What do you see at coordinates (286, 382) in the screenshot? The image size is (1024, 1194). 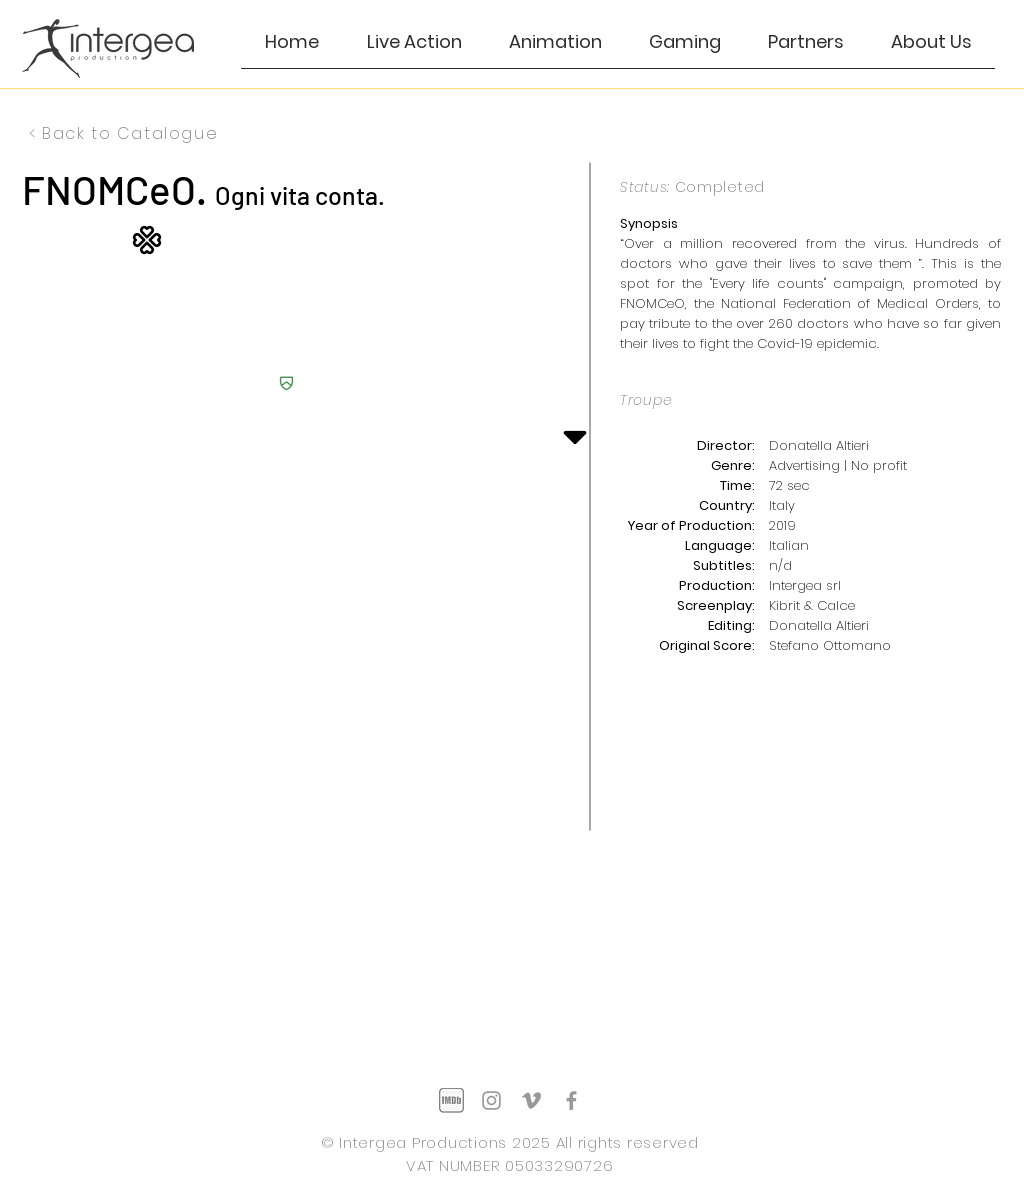 I see `access security or protection settings` at bounding box center [286, 382].